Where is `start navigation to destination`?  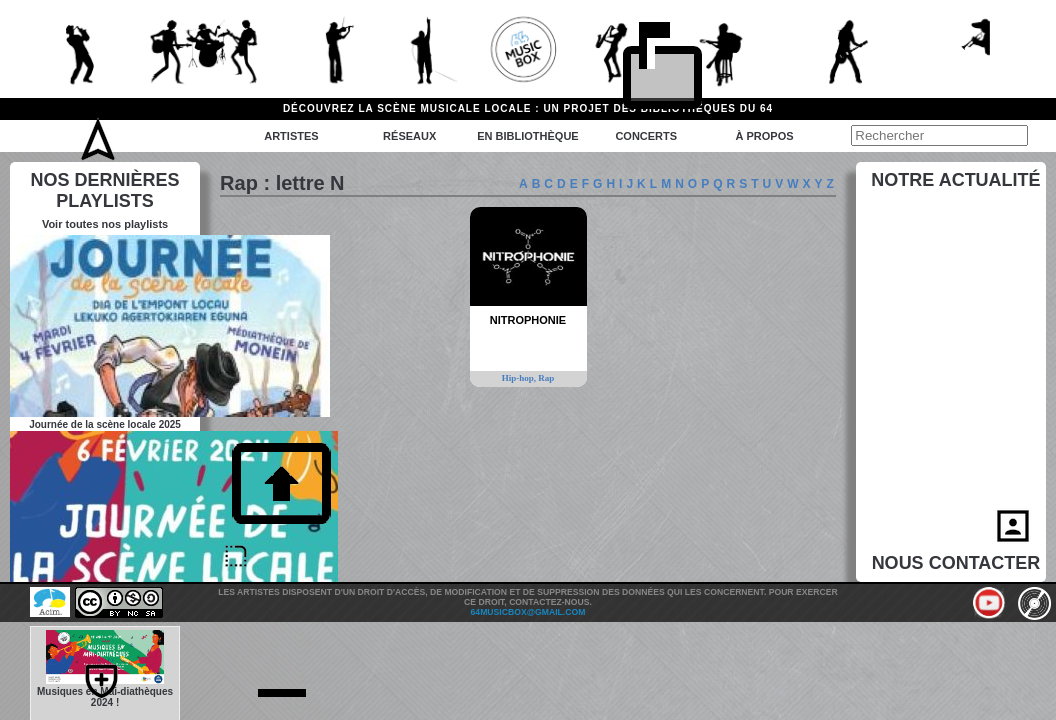
start navigation to destination is located at coordinates (98, 140).